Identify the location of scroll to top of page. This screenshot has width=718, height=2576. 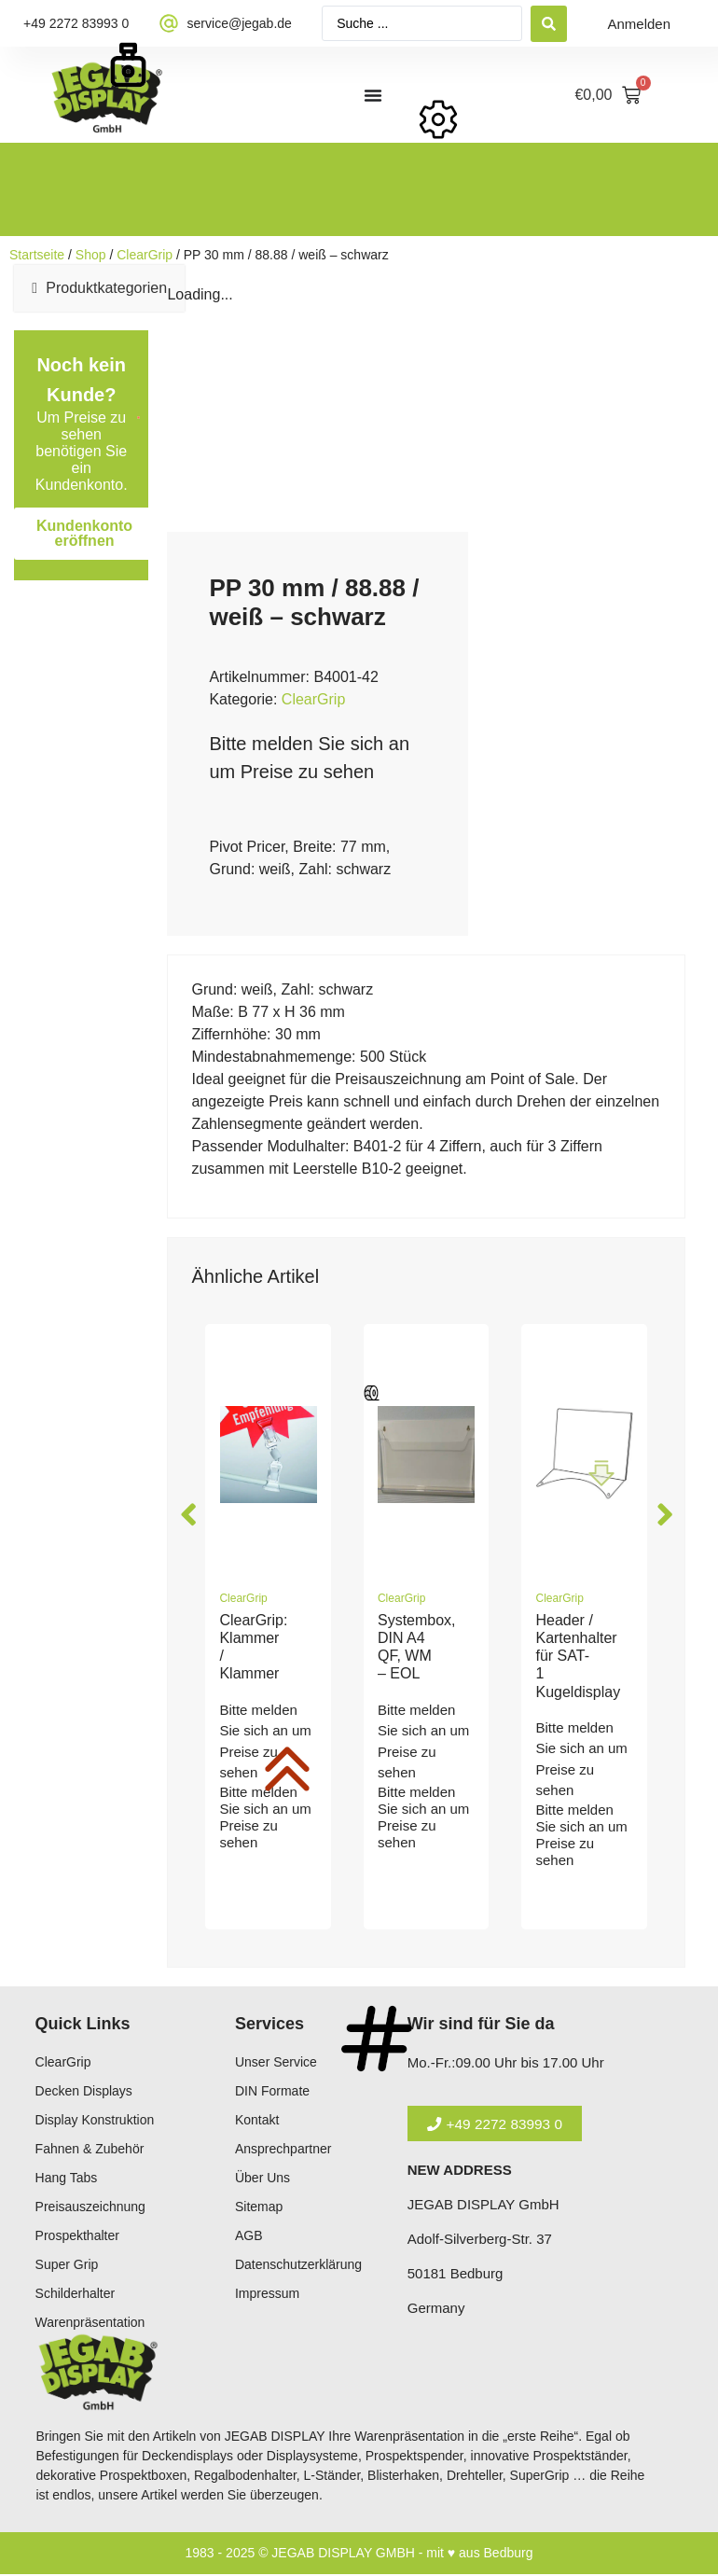
(287, 1771).